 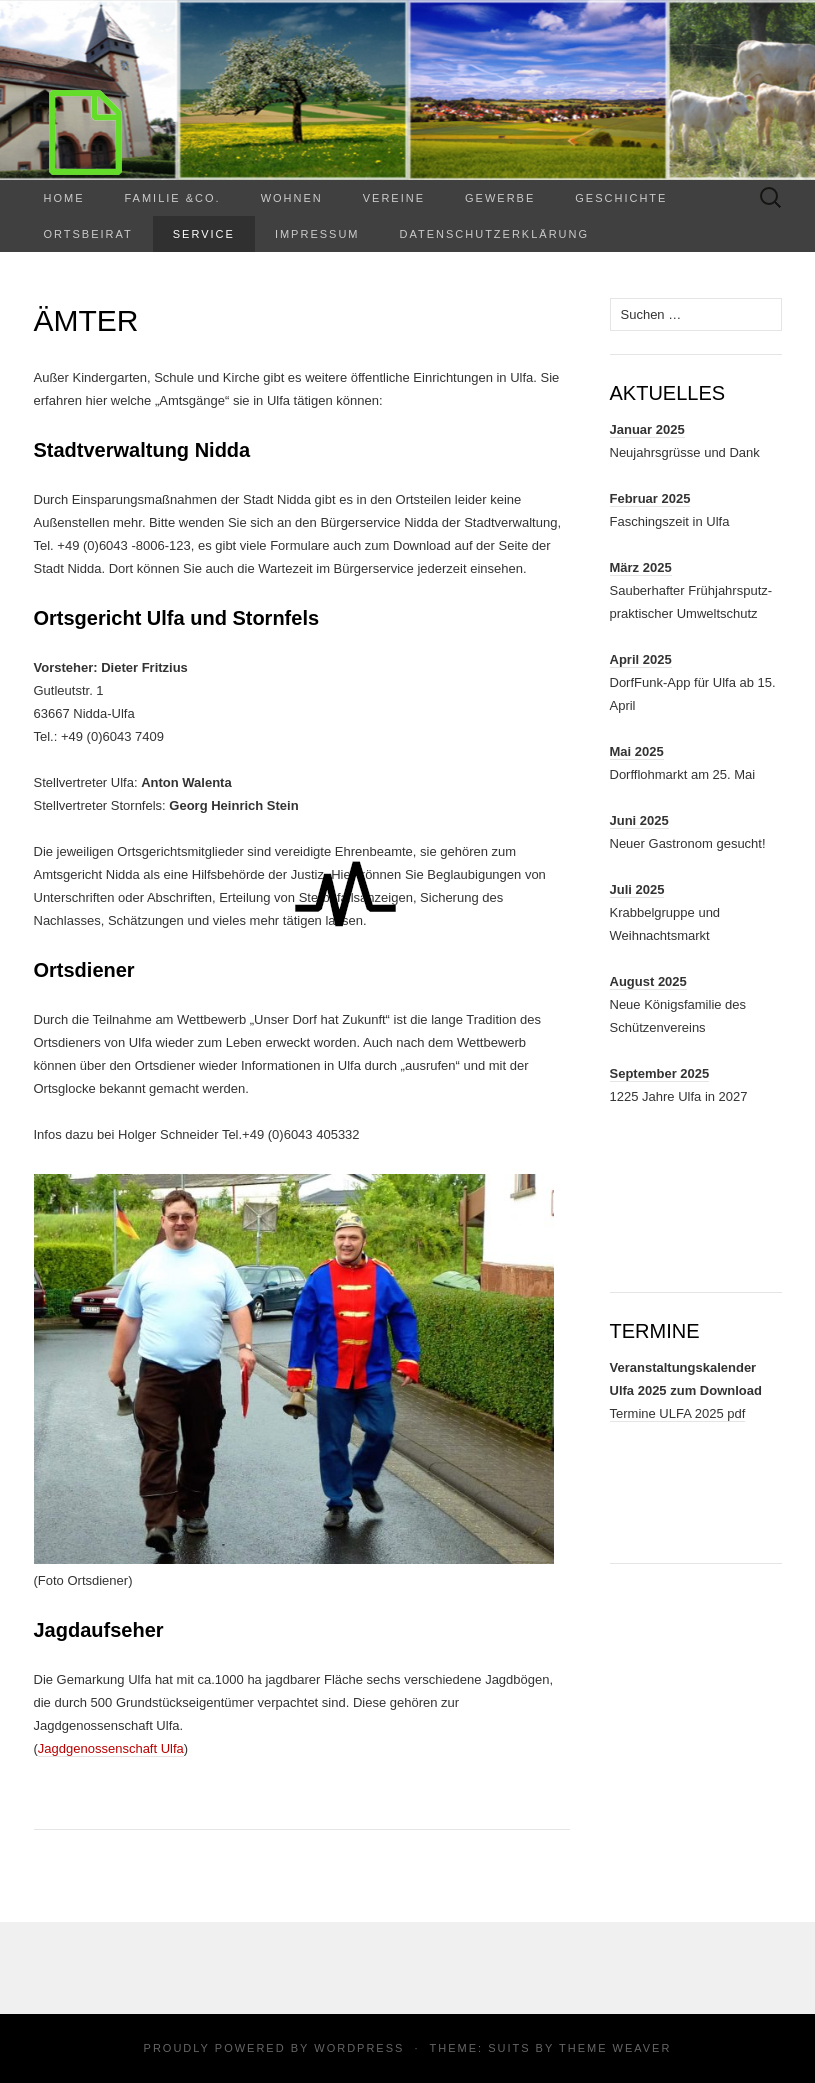 I want to click on create a new file, so click(x=85, y=132).